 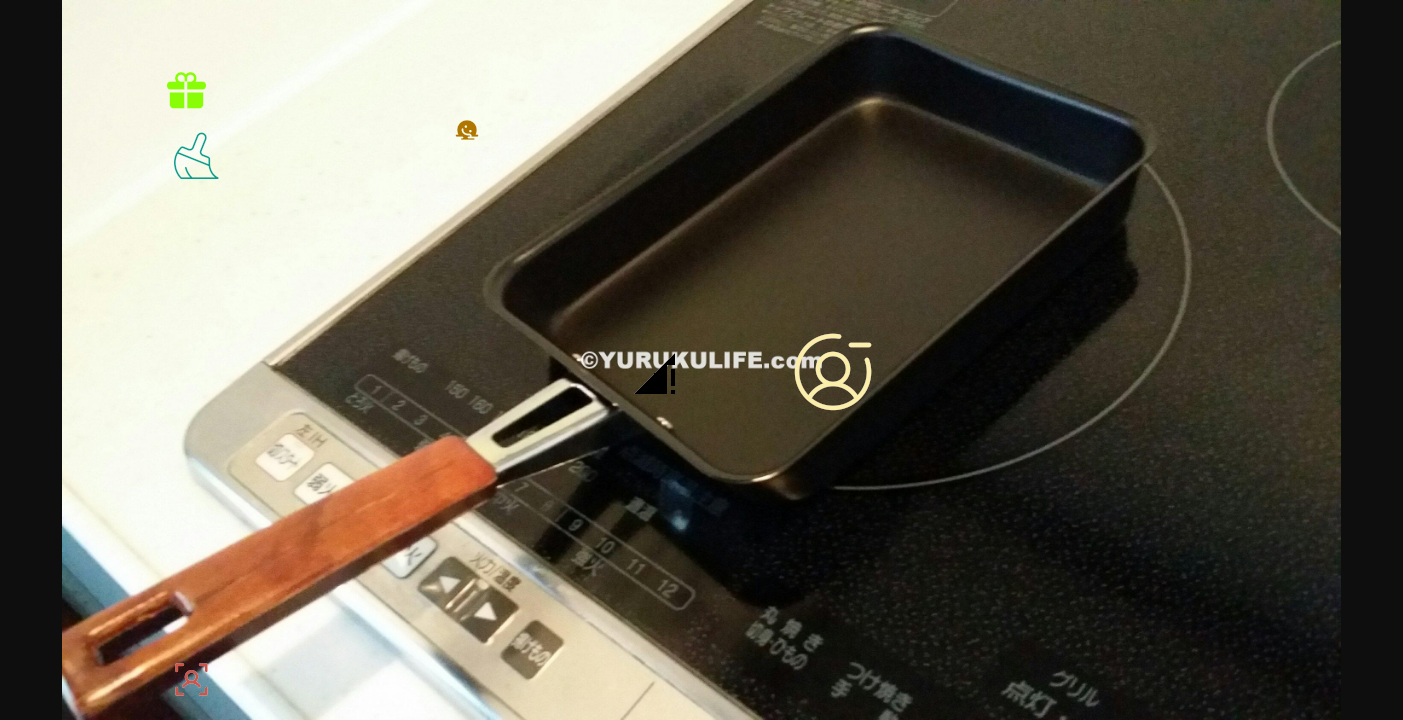 I want to click on remove a user from your contacts, so click(x=833, y=372).